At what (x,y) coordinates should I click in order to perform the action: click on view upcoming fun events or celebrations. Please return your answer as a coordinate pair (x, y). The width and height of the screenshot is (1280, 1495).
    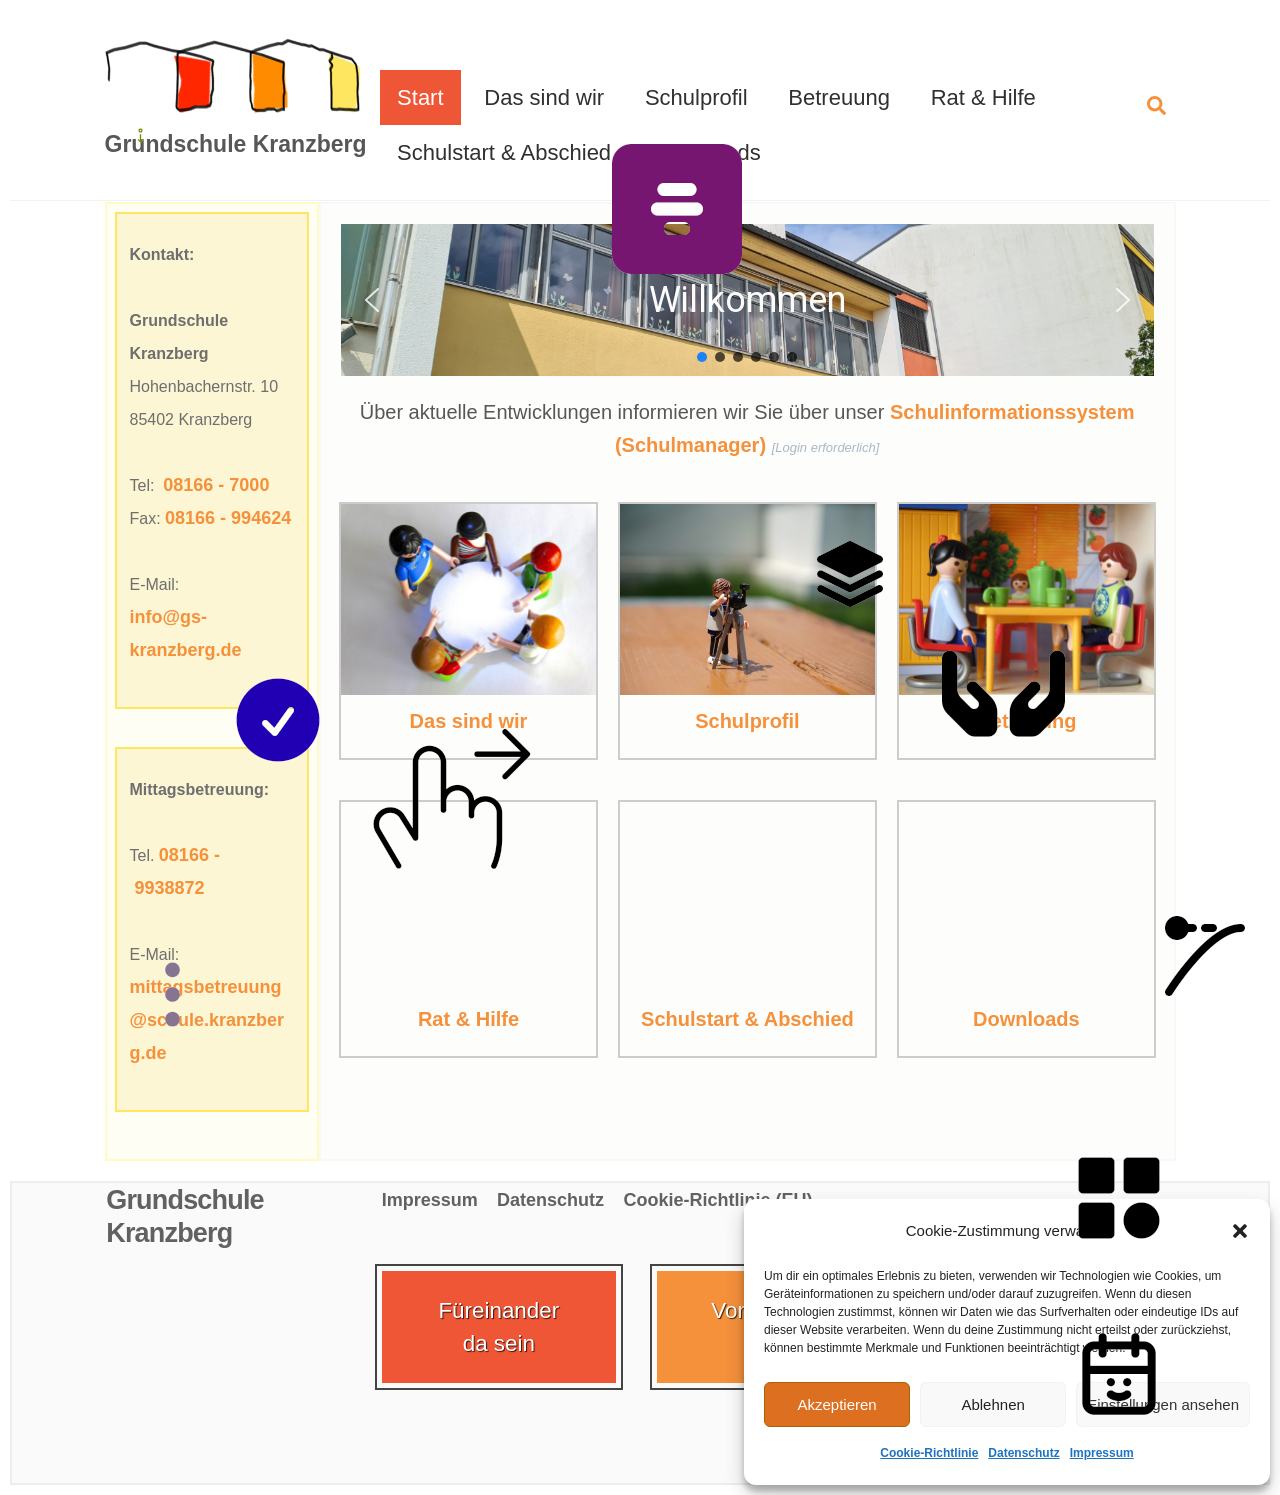
    Looking at the image, I should click on (1119, 1374).